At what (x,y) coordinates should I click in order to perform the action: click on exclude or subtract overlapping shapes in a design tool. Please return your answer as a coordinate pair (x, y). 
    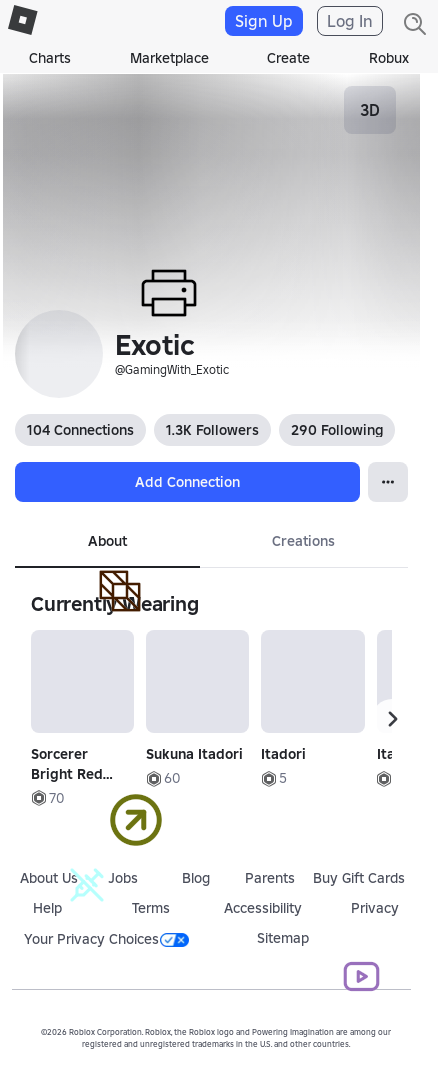
    Looking at the image, I should click on (120, 591).